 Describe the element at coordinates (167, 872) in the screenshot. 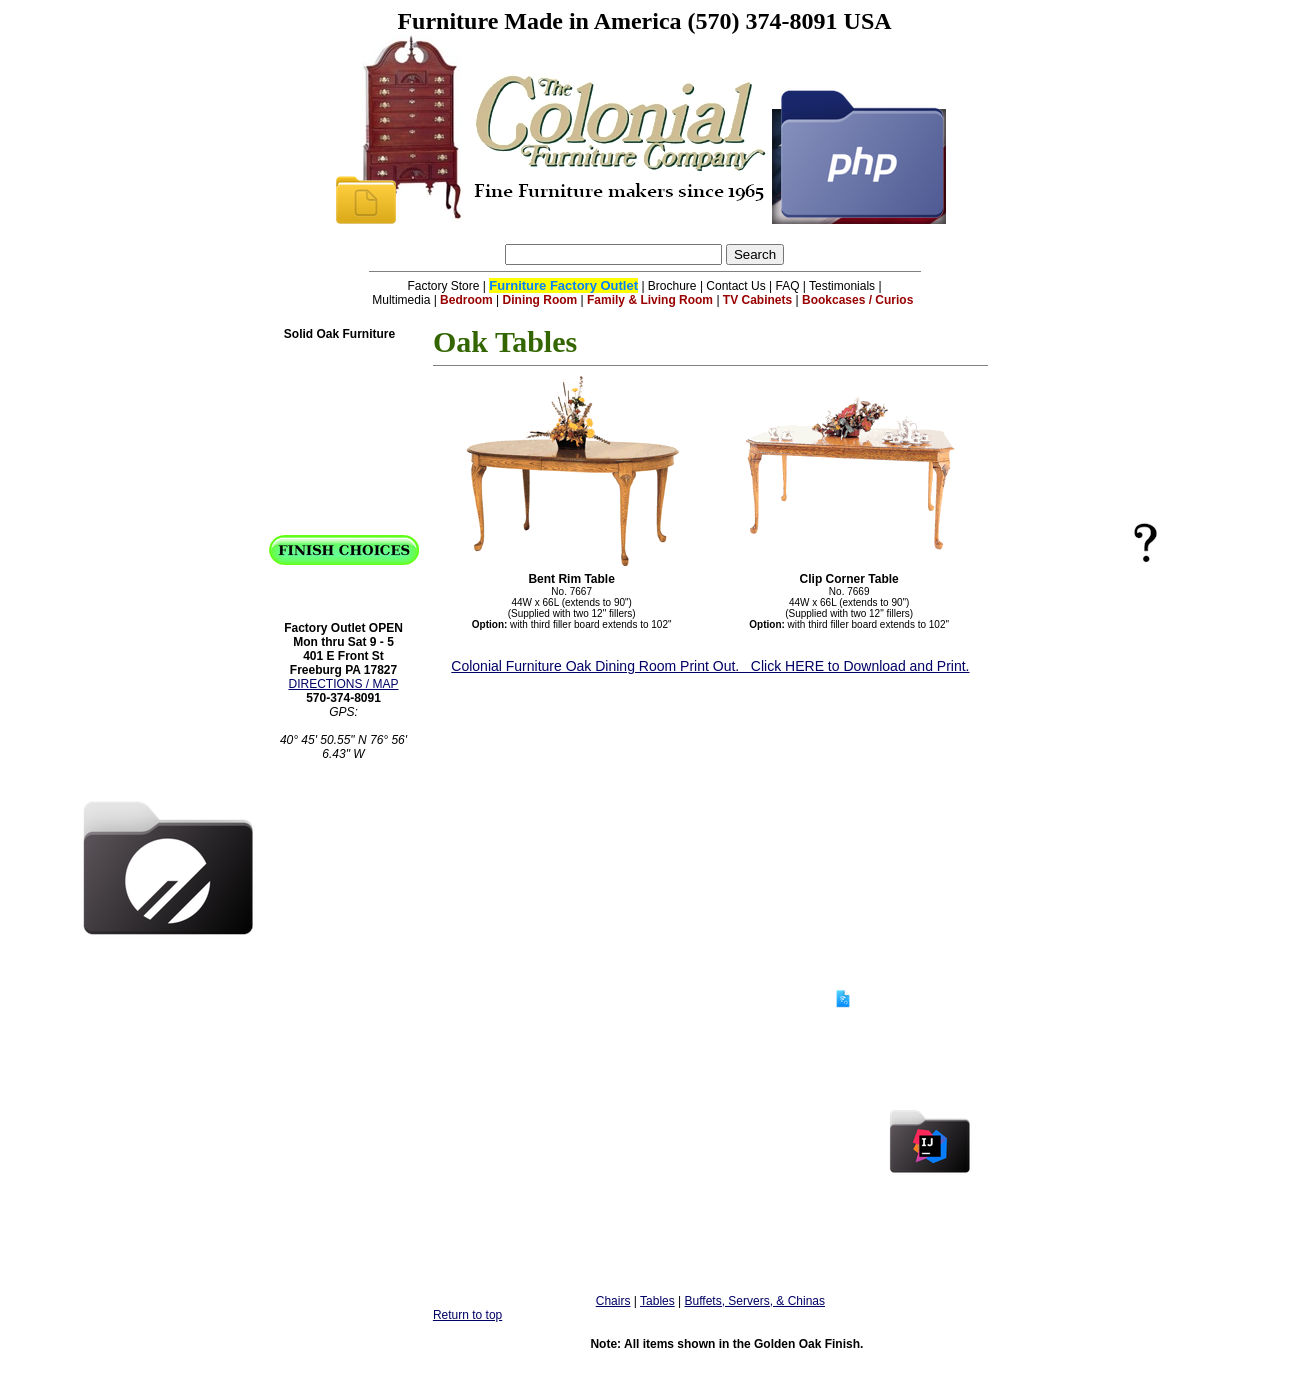

I see `folder containing PlanetScale database files` at that location.